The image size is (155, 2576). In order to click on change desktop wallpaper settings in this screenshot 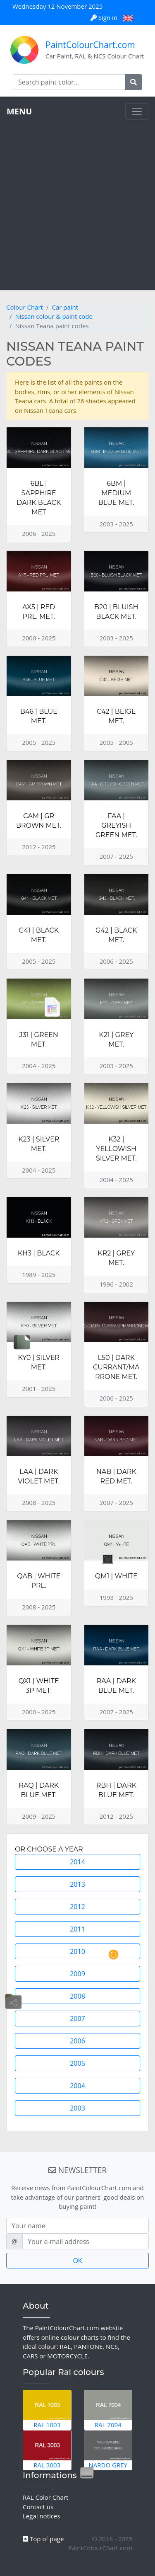, I will do `click(22, 1342)`.